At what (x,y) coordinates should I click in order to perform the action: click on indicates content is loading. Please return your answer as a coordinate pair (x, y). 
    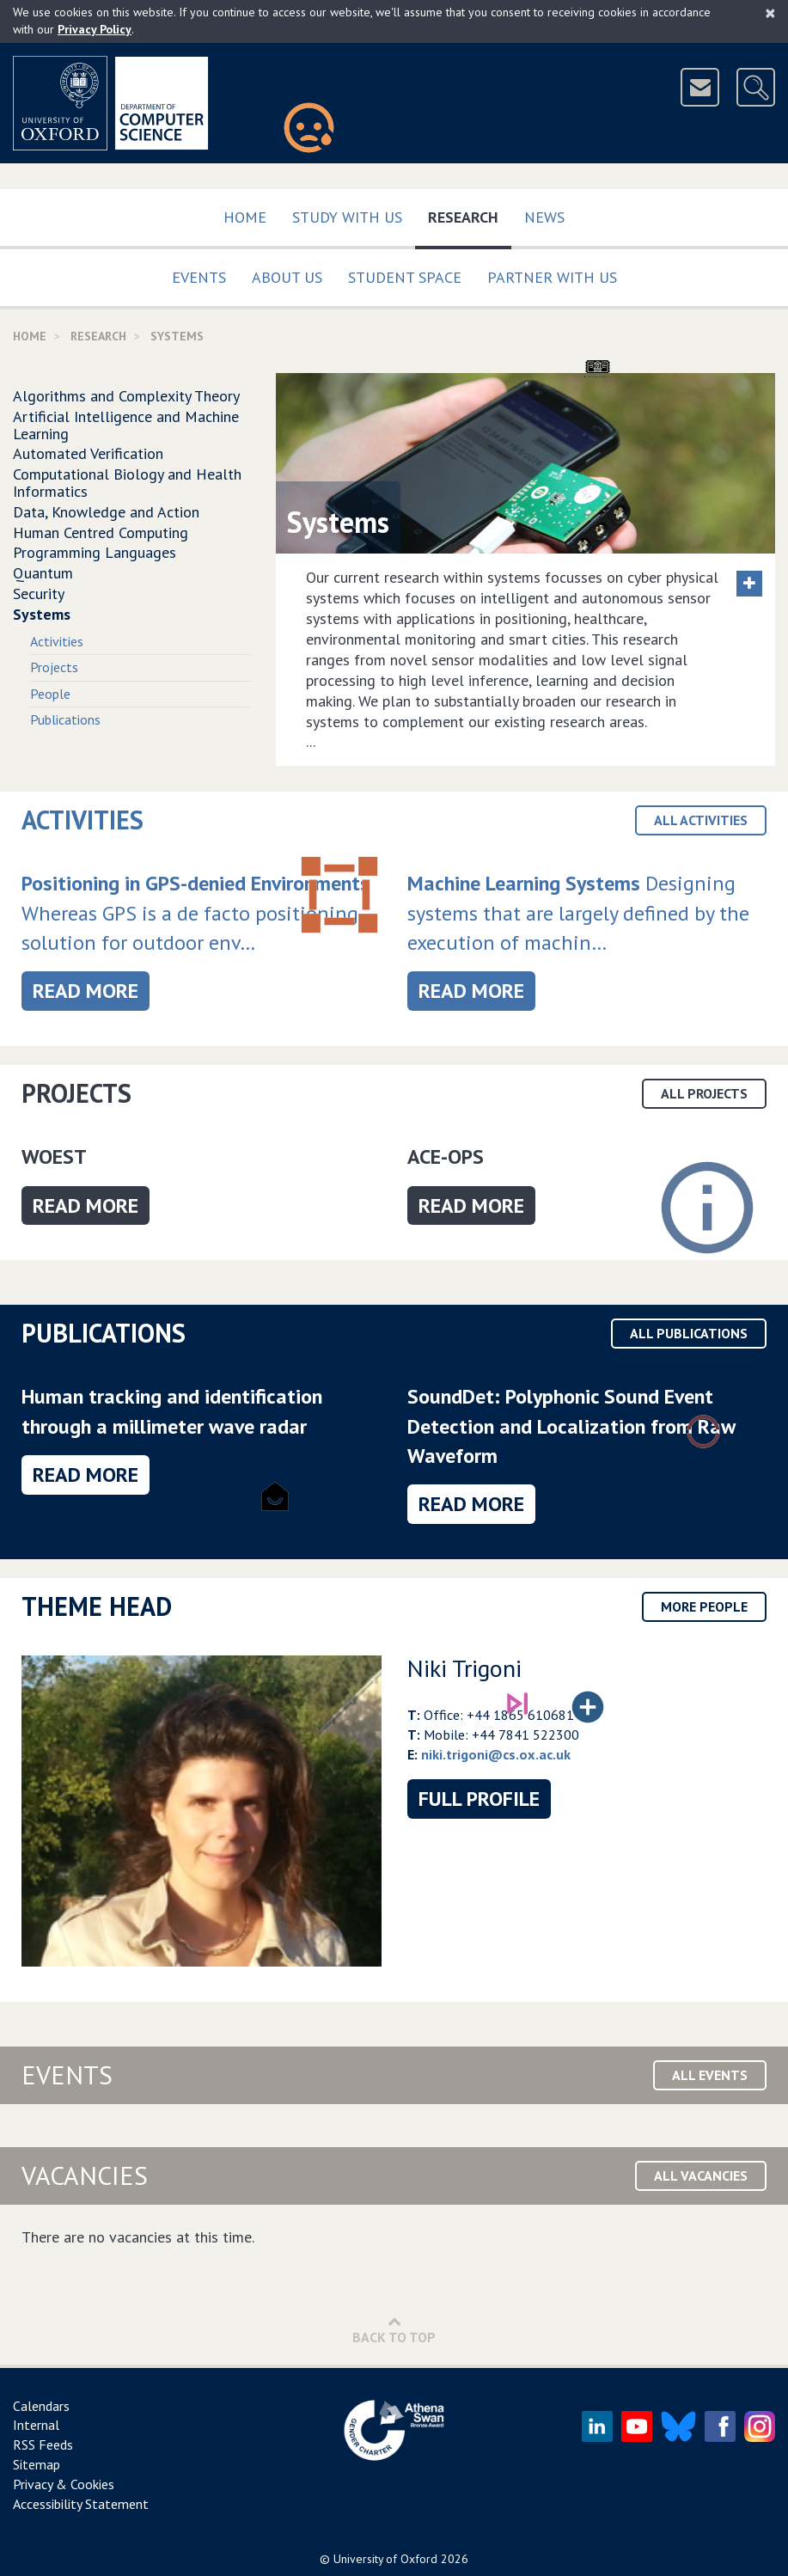
    Looking at the image, I should click on (703, 1431).